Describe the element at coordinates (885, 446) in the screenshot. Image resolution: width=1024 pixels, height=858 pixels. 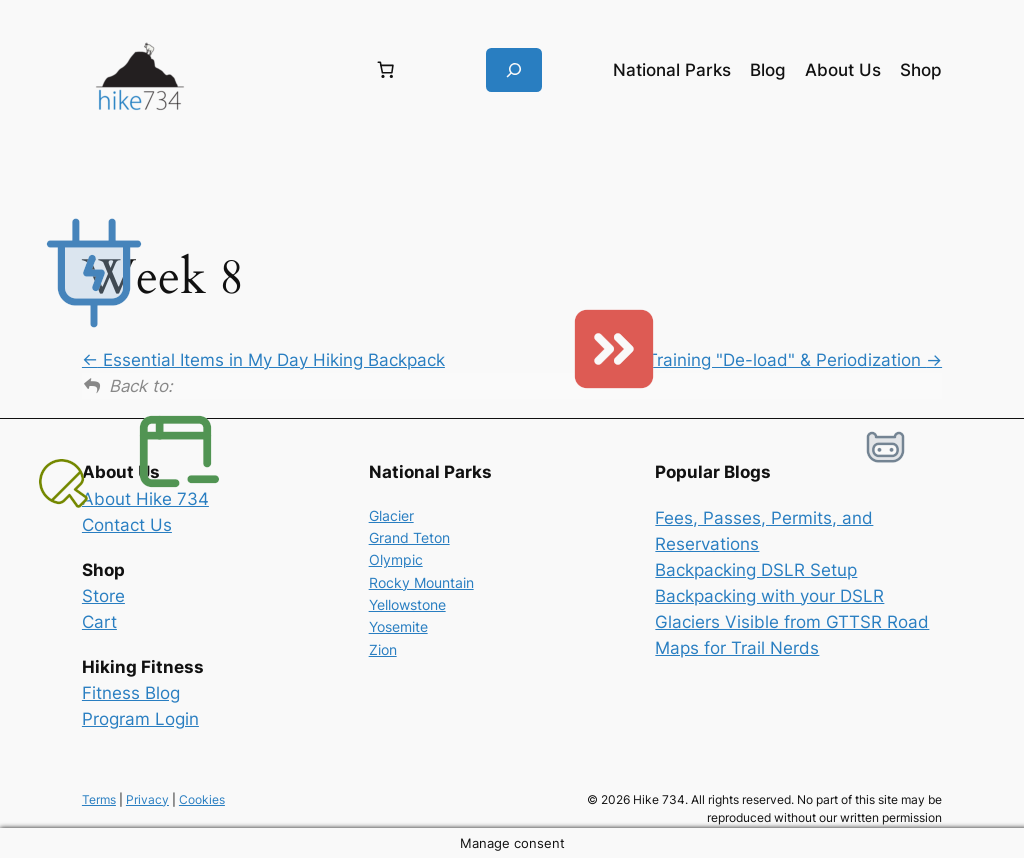
I see `finn the human character icon from adventure time` at that location.